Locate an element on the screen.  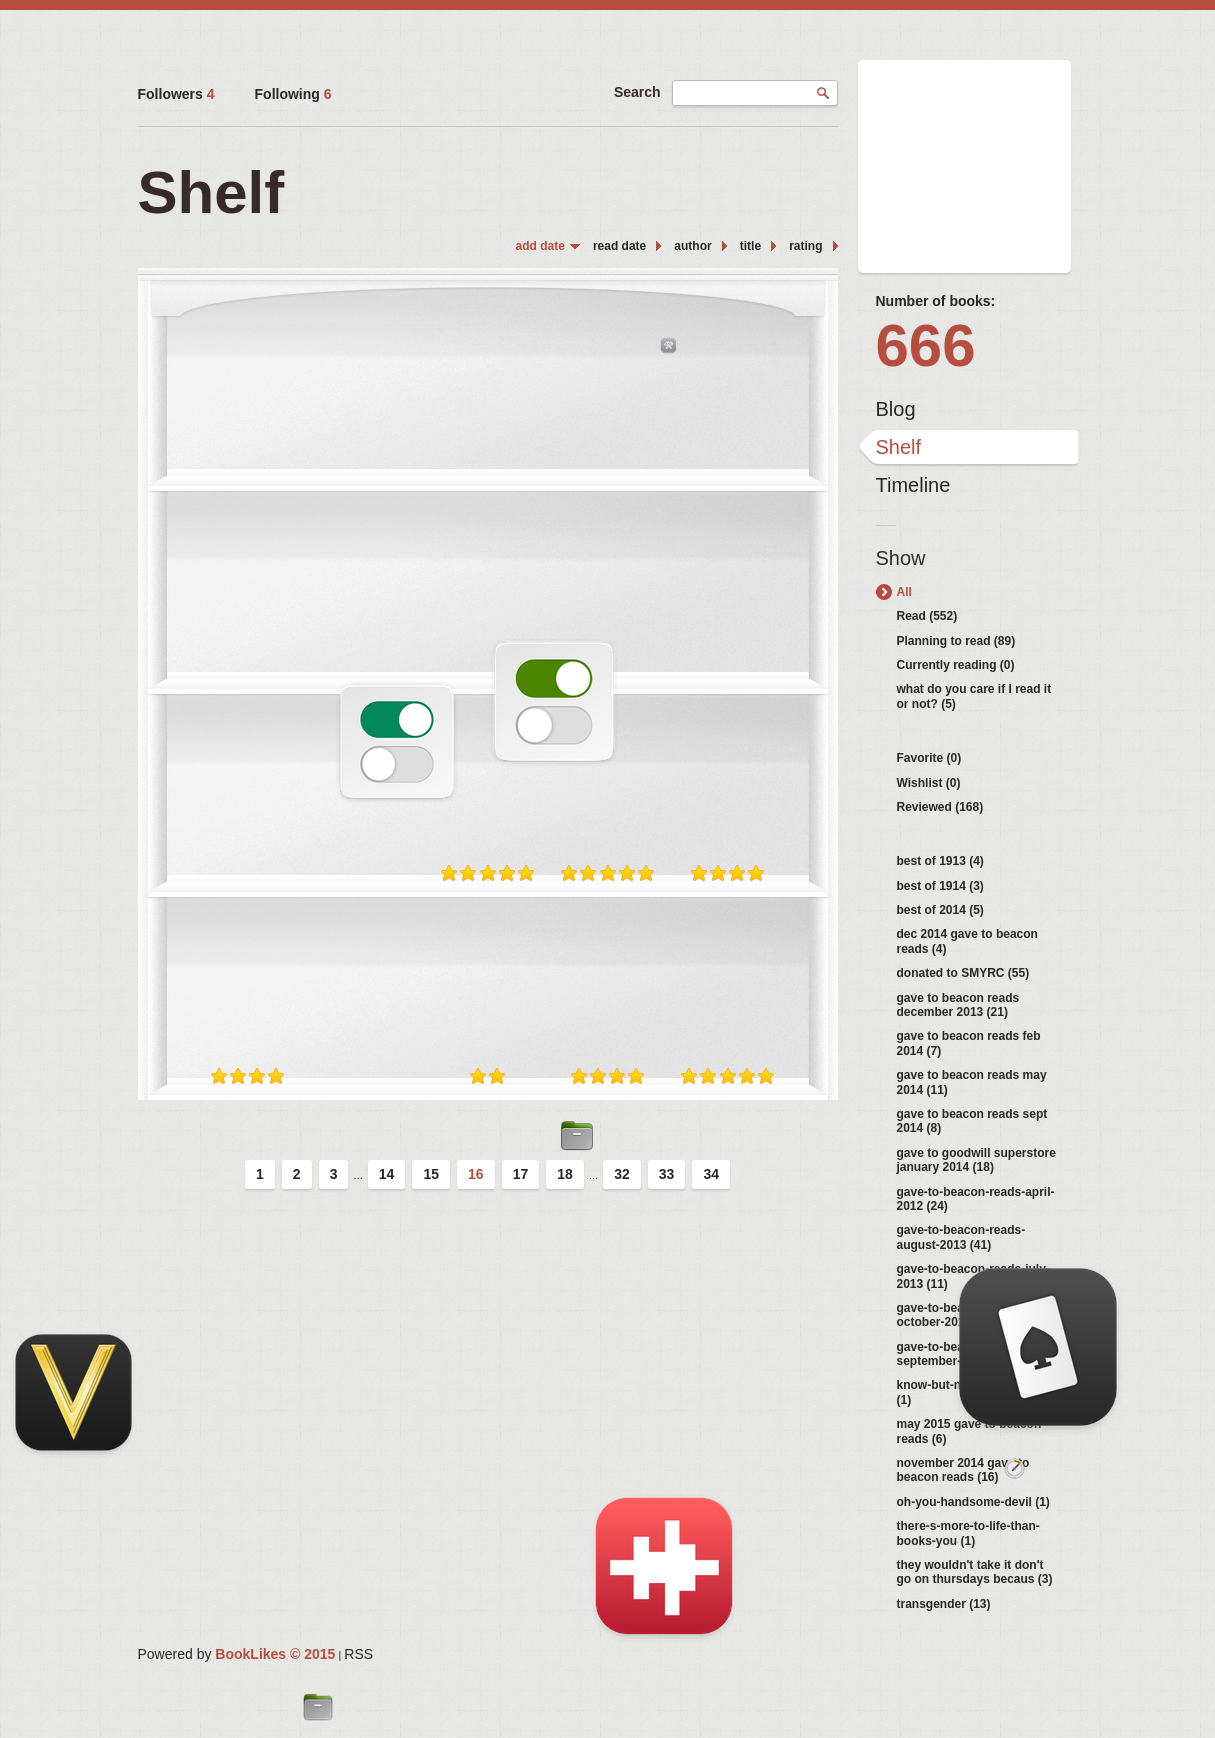
open gnome tweaks to customize desktop settings is located at coordinates (554, 702).